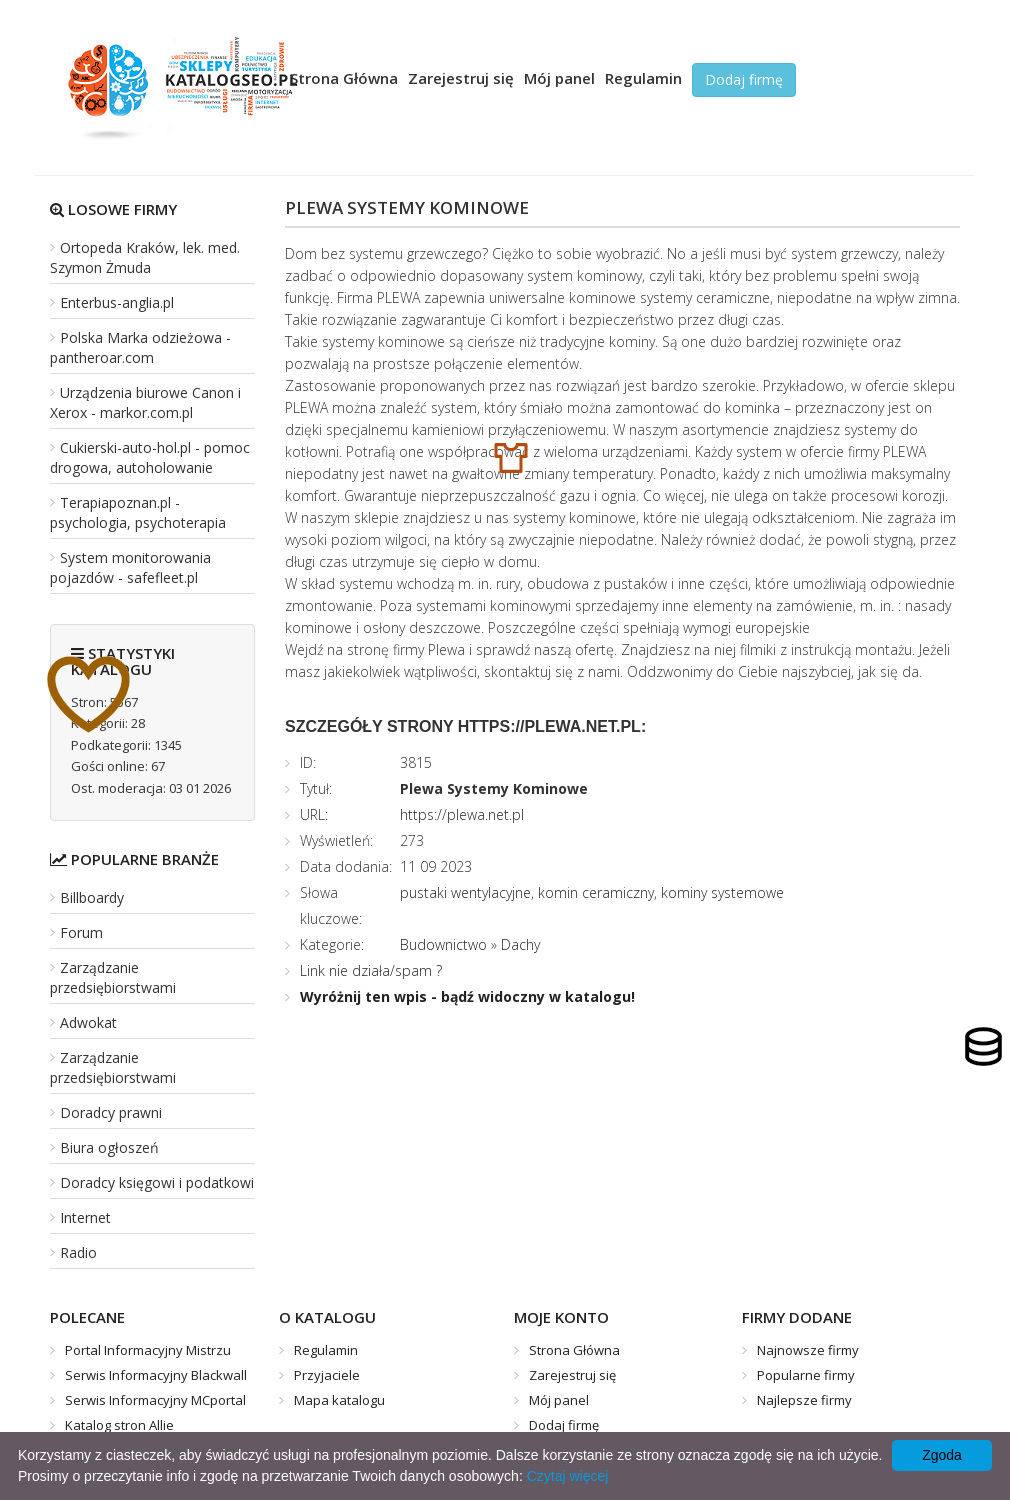 The image size is (1010, 1500). I want to click on add to favorites, so click(88, 693).